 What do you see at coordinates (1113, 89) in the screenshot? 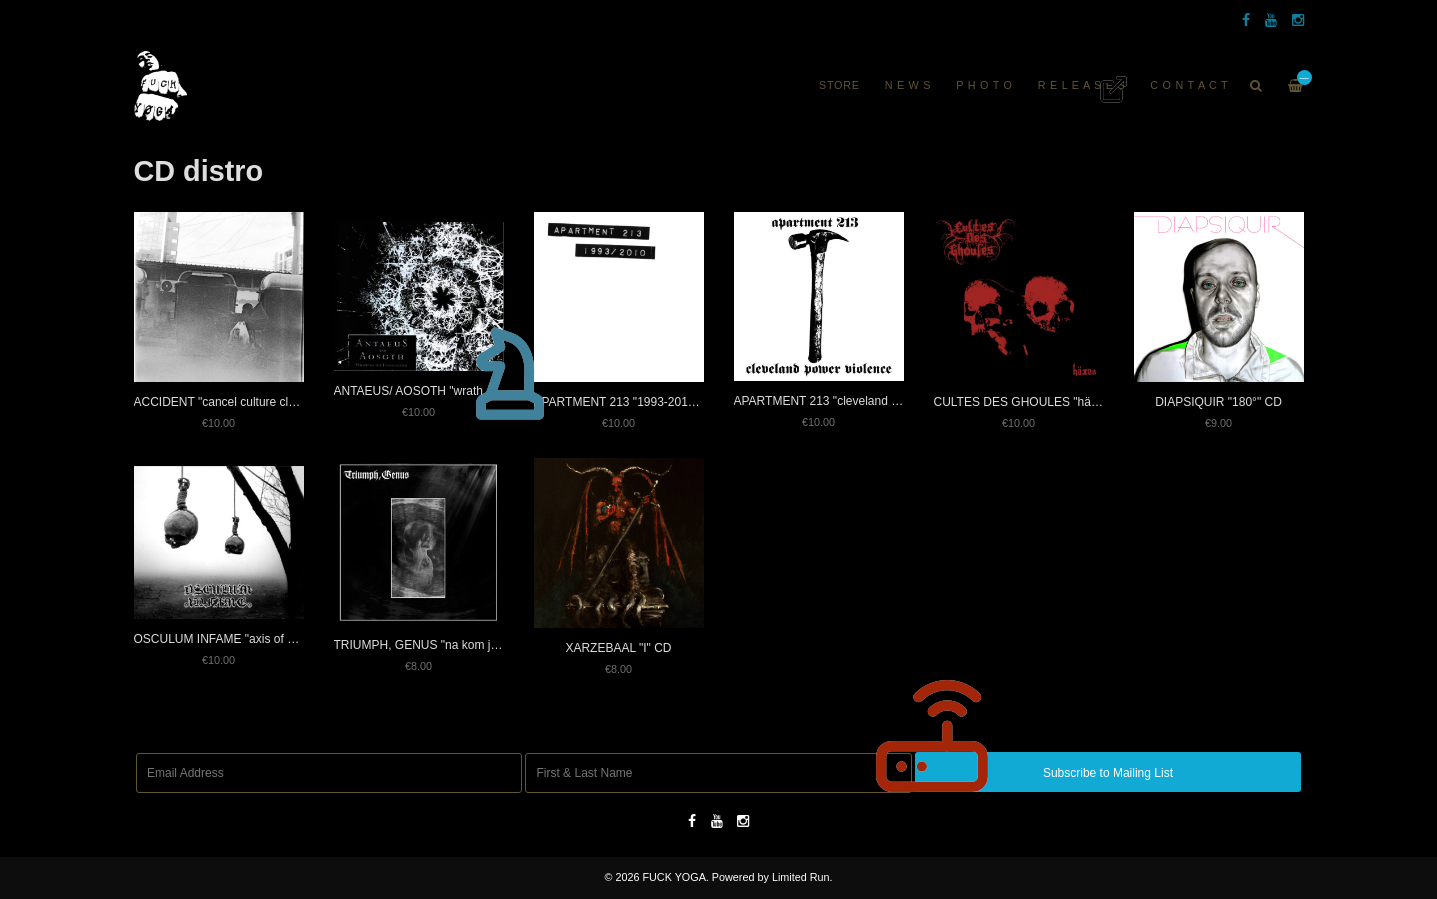
I see `open link in a new tab or window` at bounding box center [1113, 89].